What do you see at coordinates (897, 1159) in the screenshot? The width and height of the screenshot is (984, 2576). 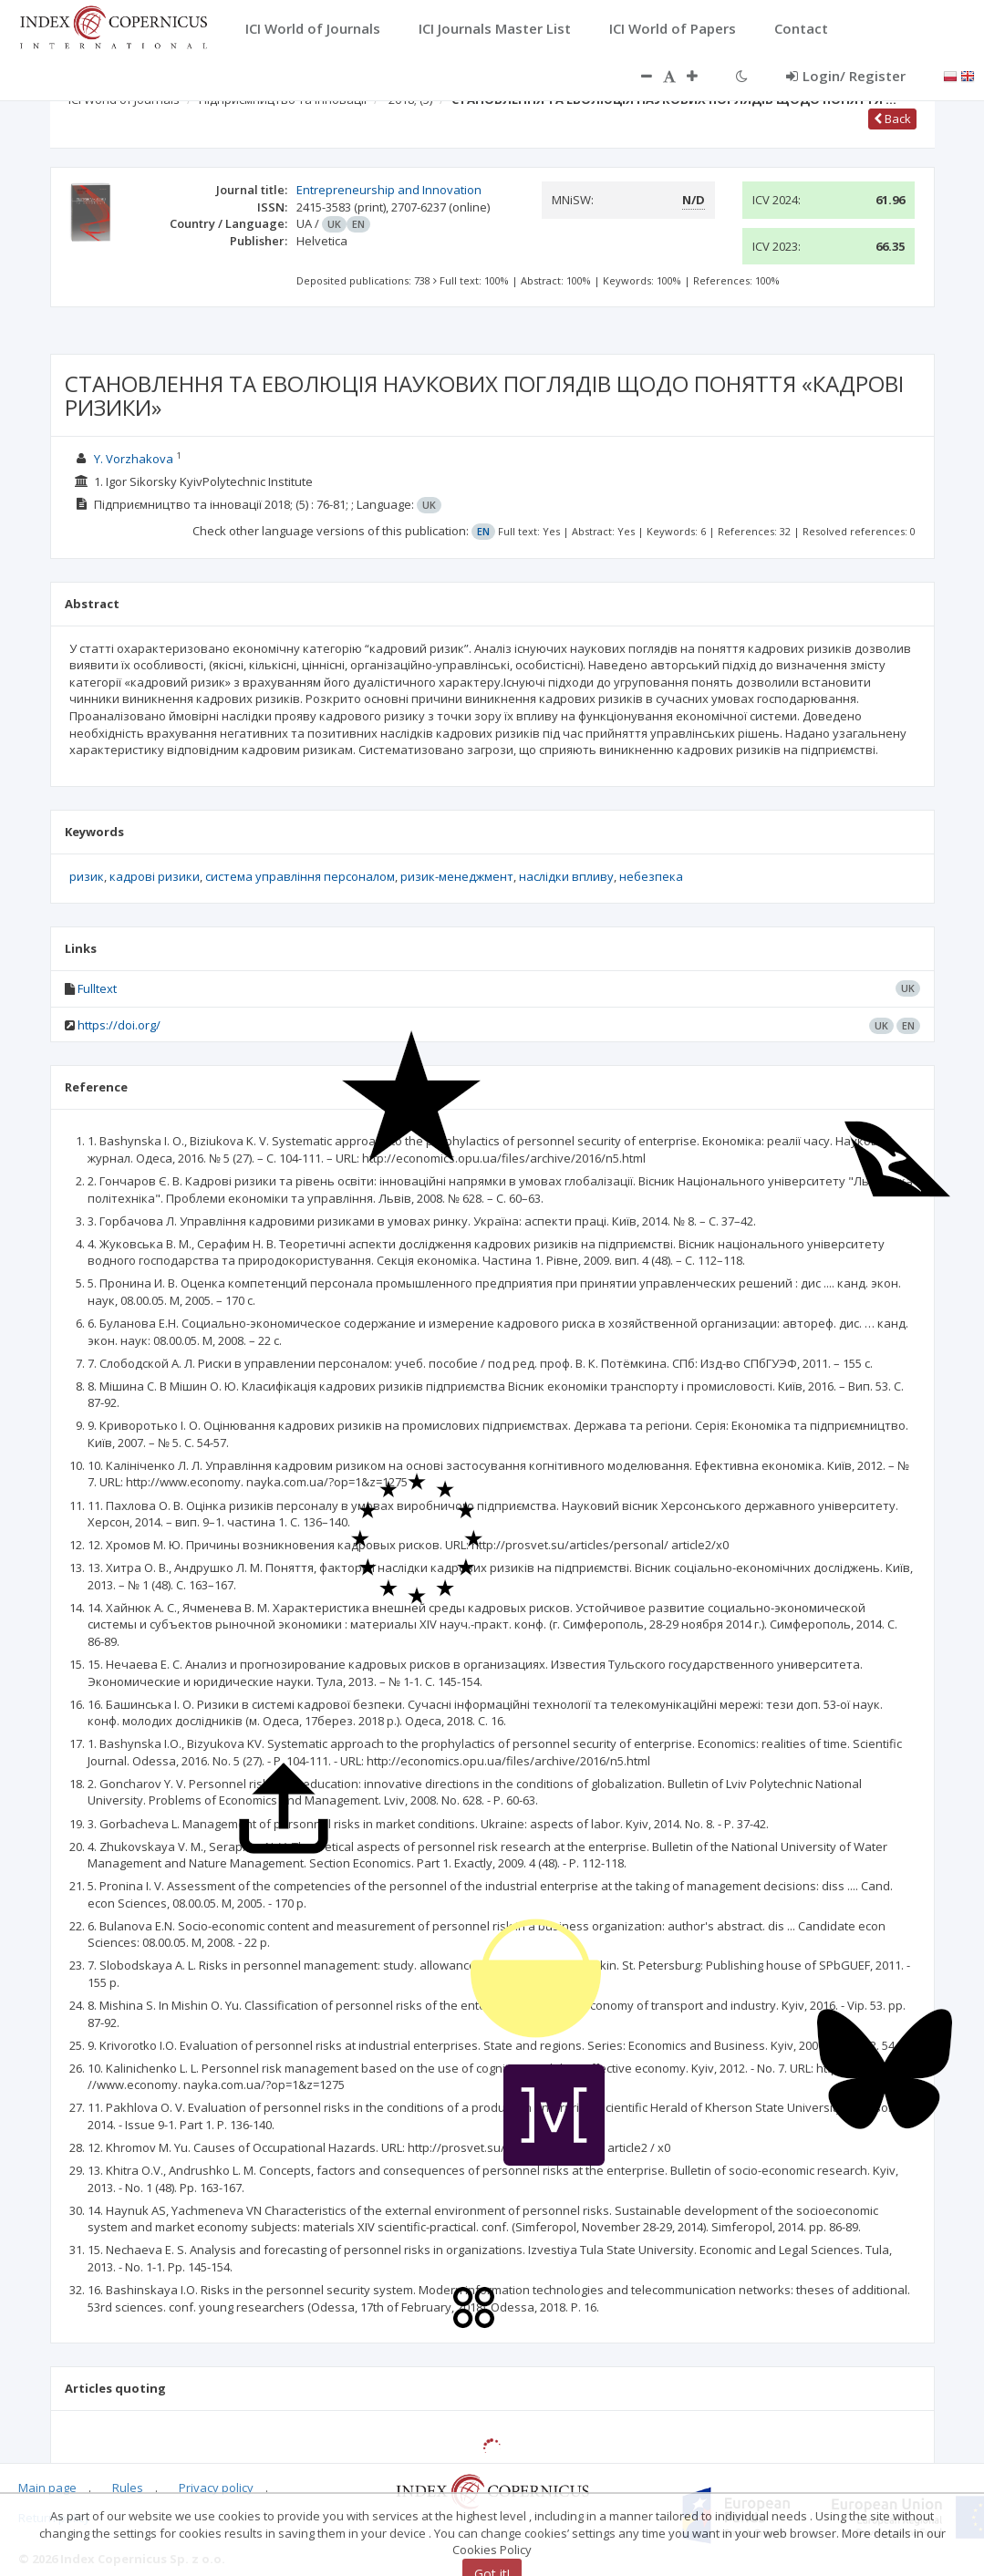 I see `open the Qantas airline app` at bounding box center [897, 1159].